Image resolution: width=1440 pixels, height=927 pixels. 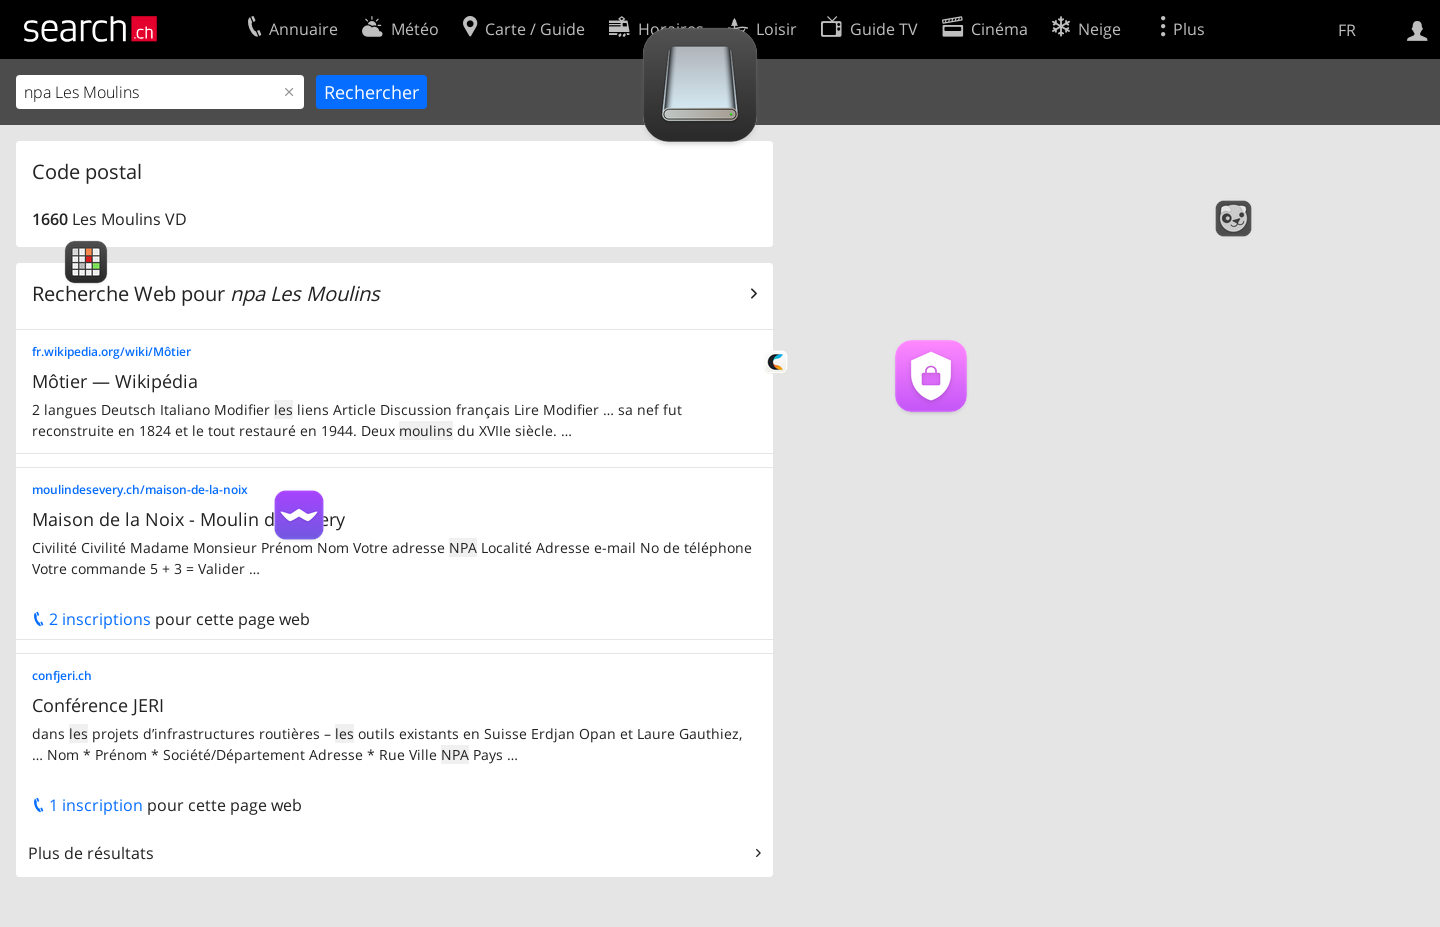 What do you see at coordinates (700, 85) in the screenshot?
I see `access removable media or external drive` at bounding box center [700, 85].